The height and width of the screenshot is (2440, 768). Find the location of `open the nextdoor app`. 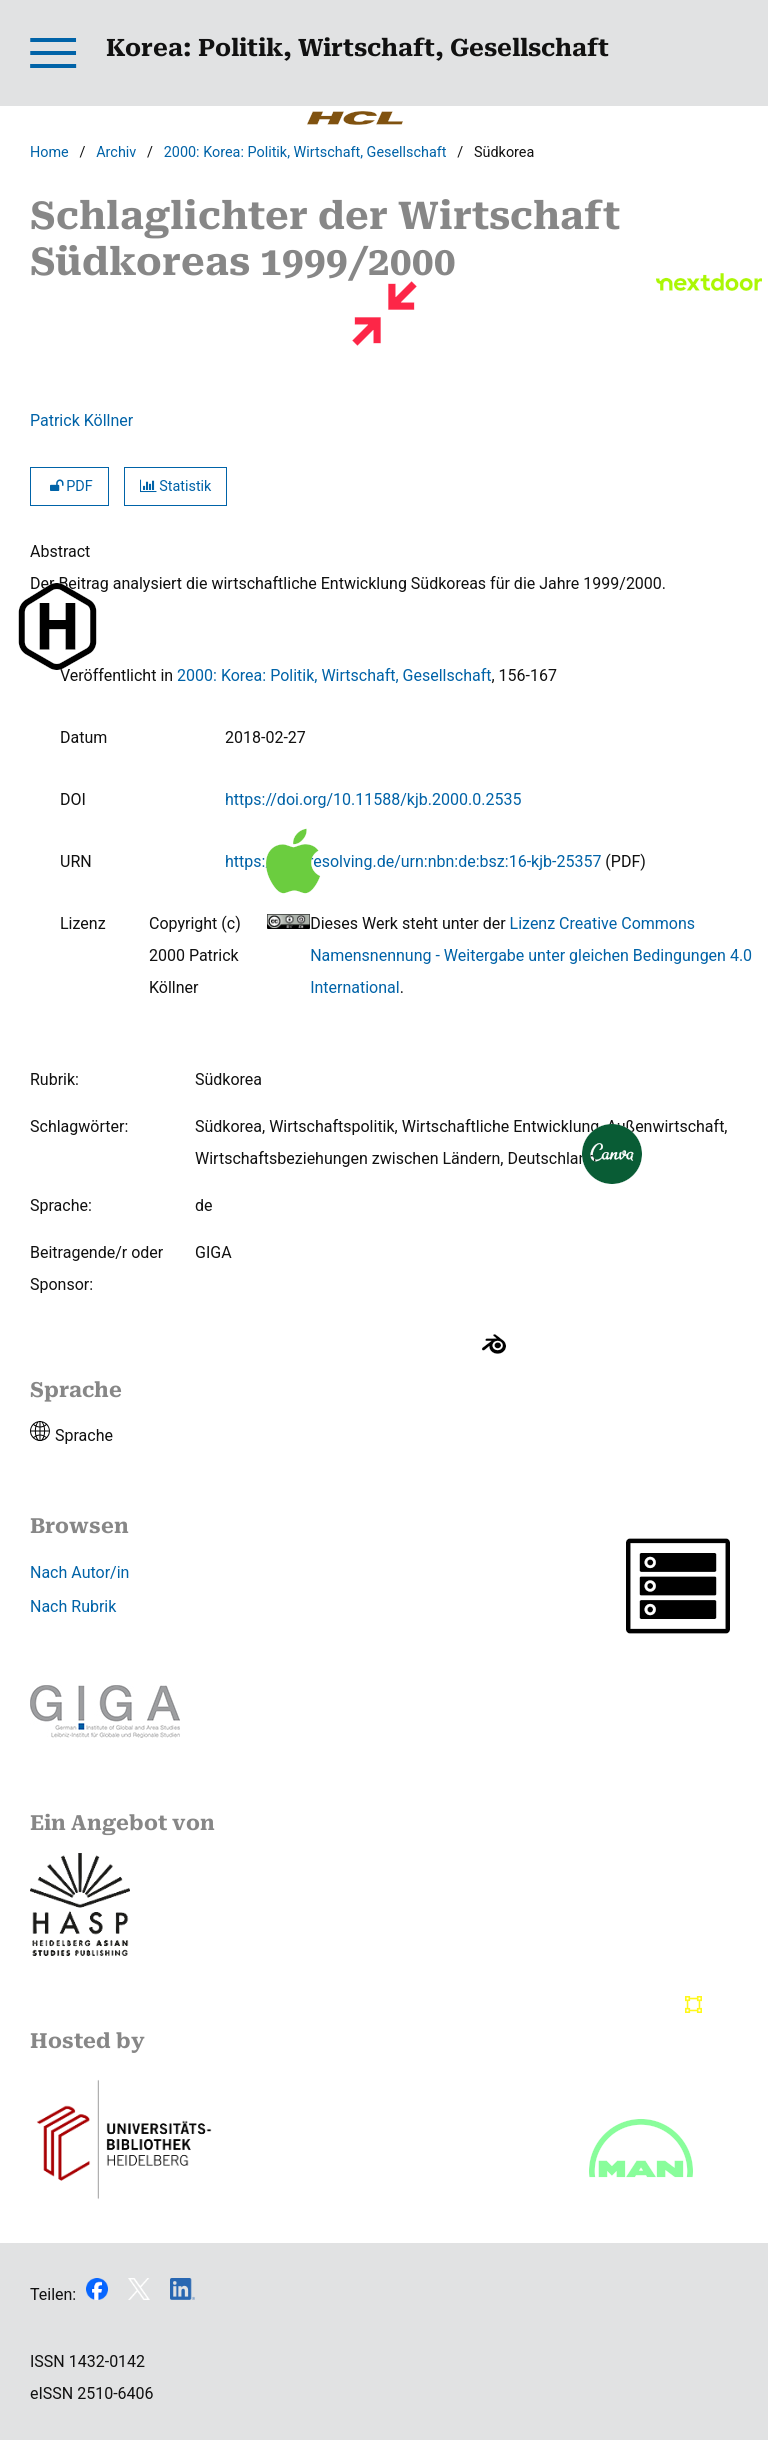

open the nextdoor app is located at coordinates (709, 282).